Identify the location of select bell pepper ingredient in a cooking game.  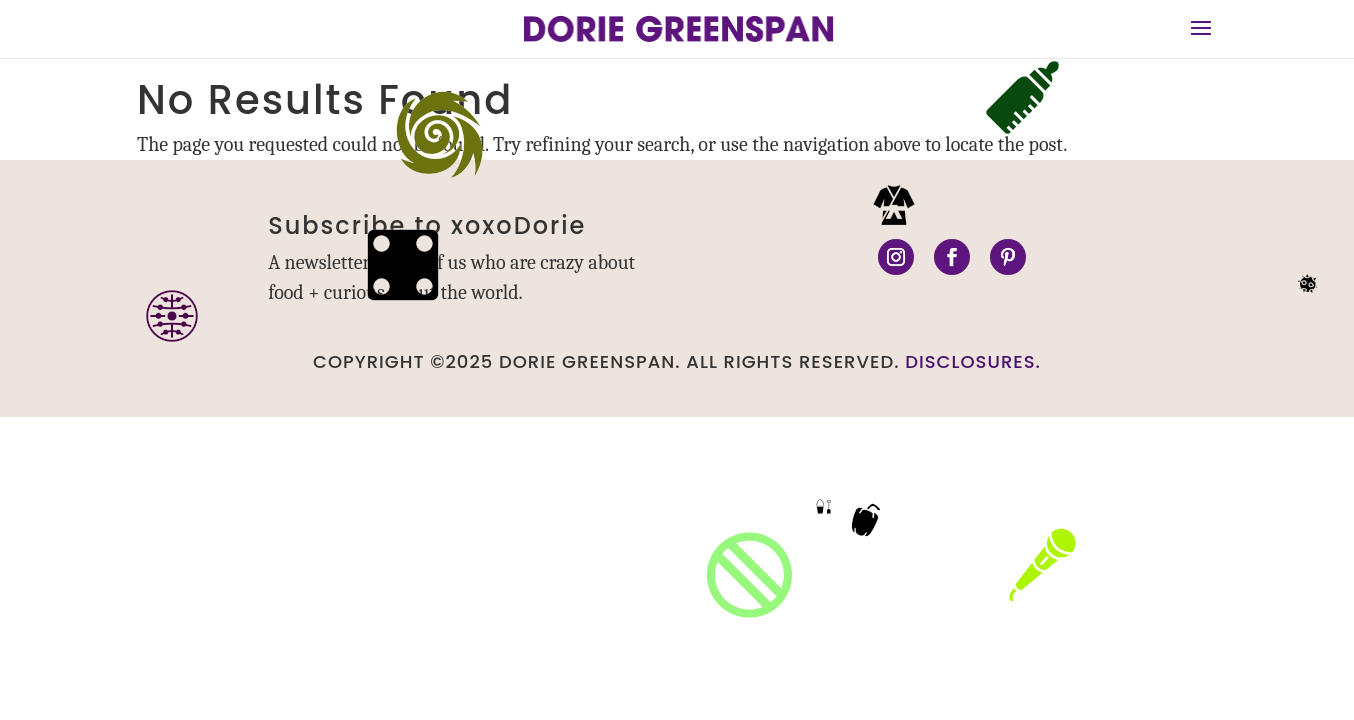
(866, 520).